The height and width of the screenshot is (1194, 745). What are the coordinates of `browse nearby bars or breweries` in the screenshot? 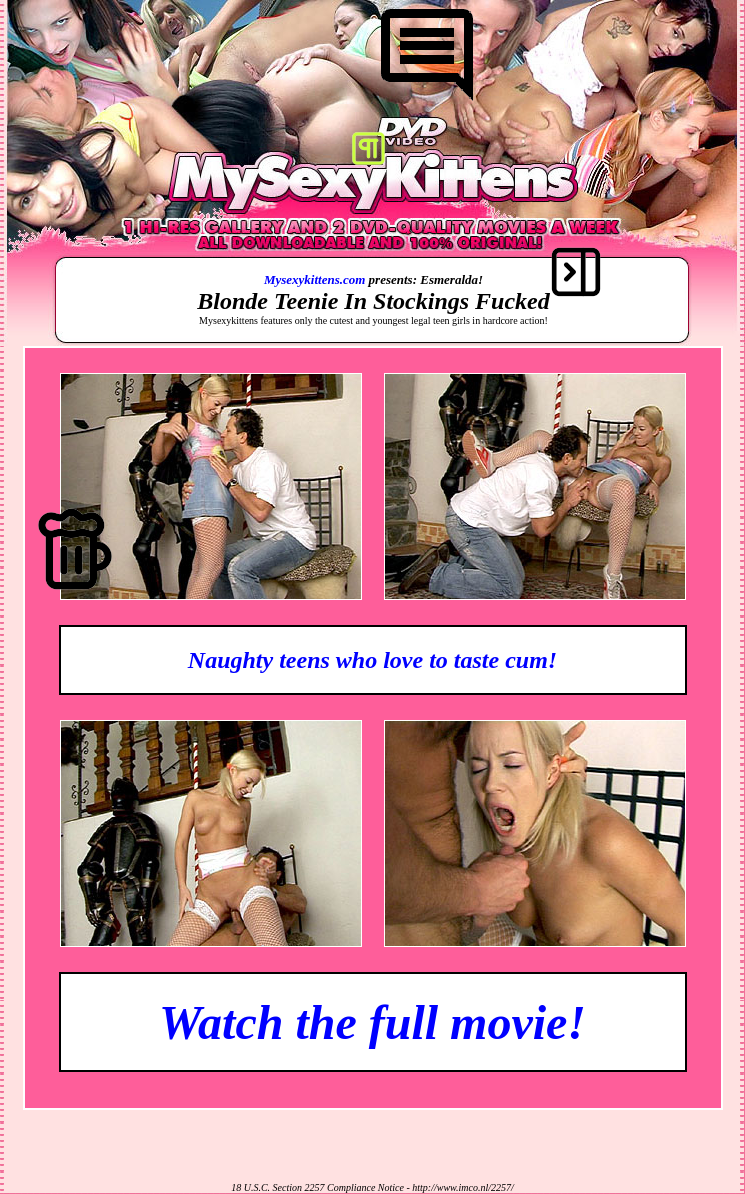 It's located at (75, 549).